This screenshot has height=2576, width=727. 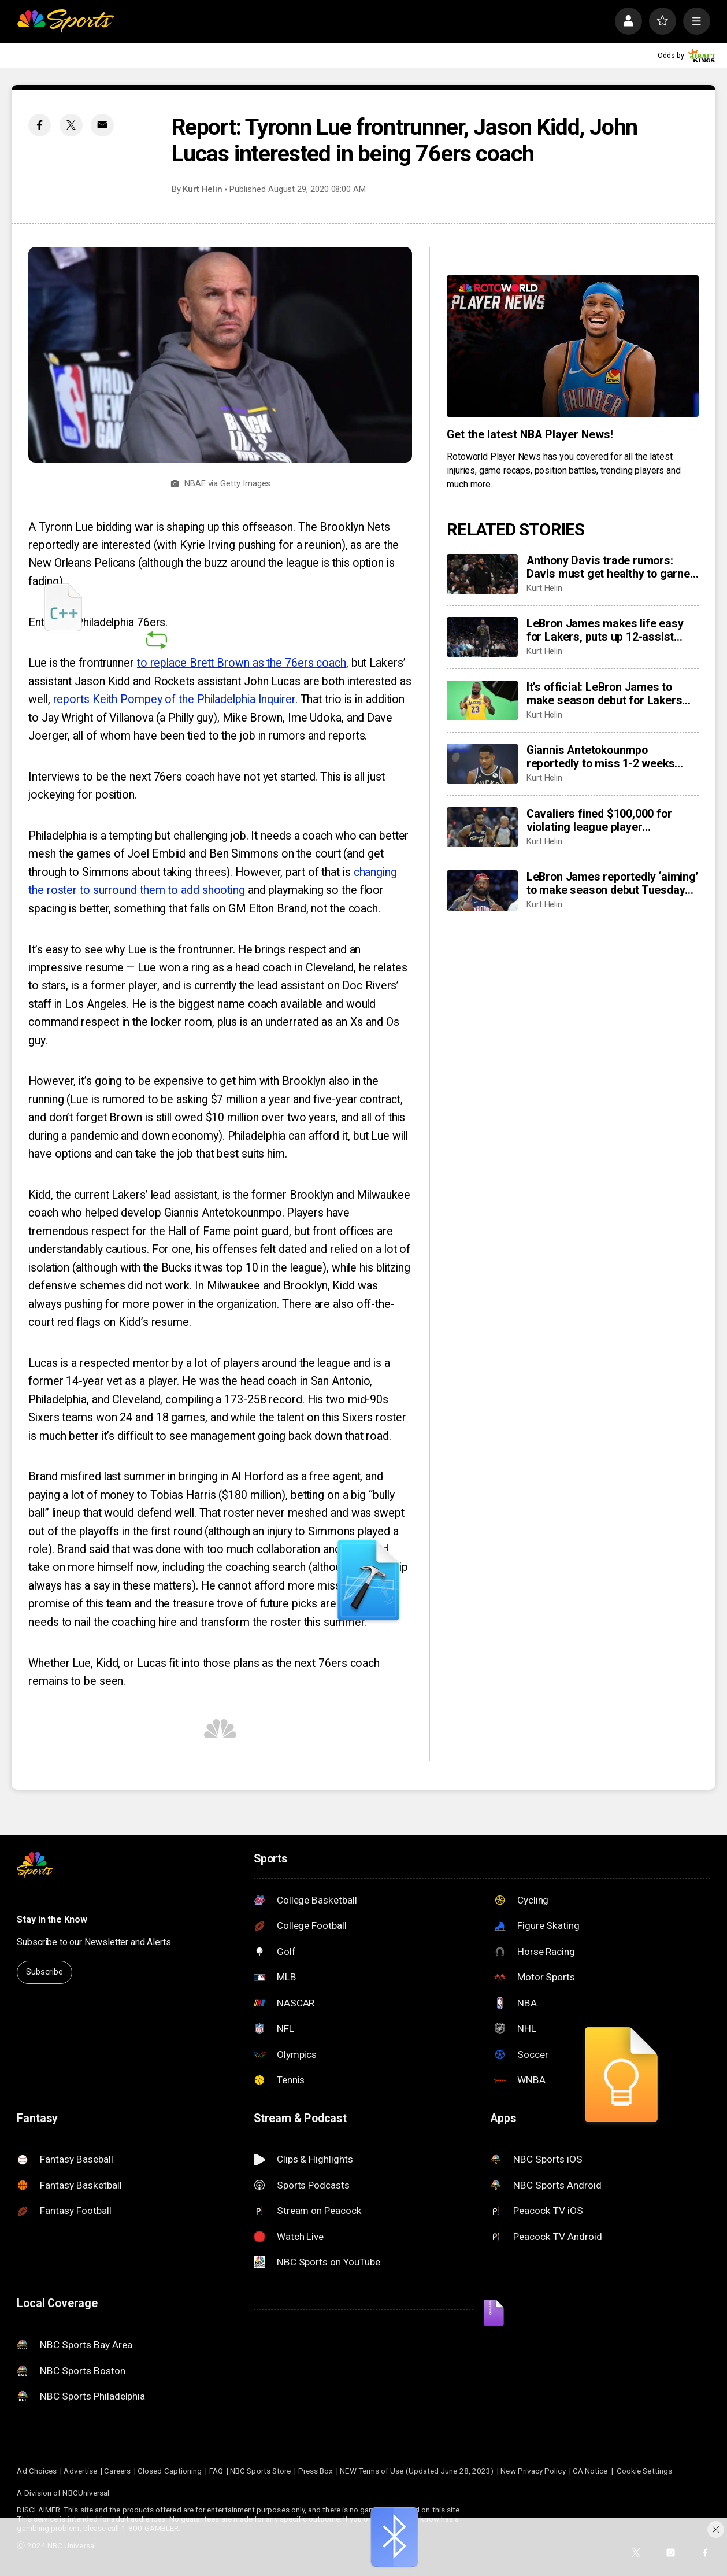 I want to click on a C++ source code file, so click(x=63, y=607).